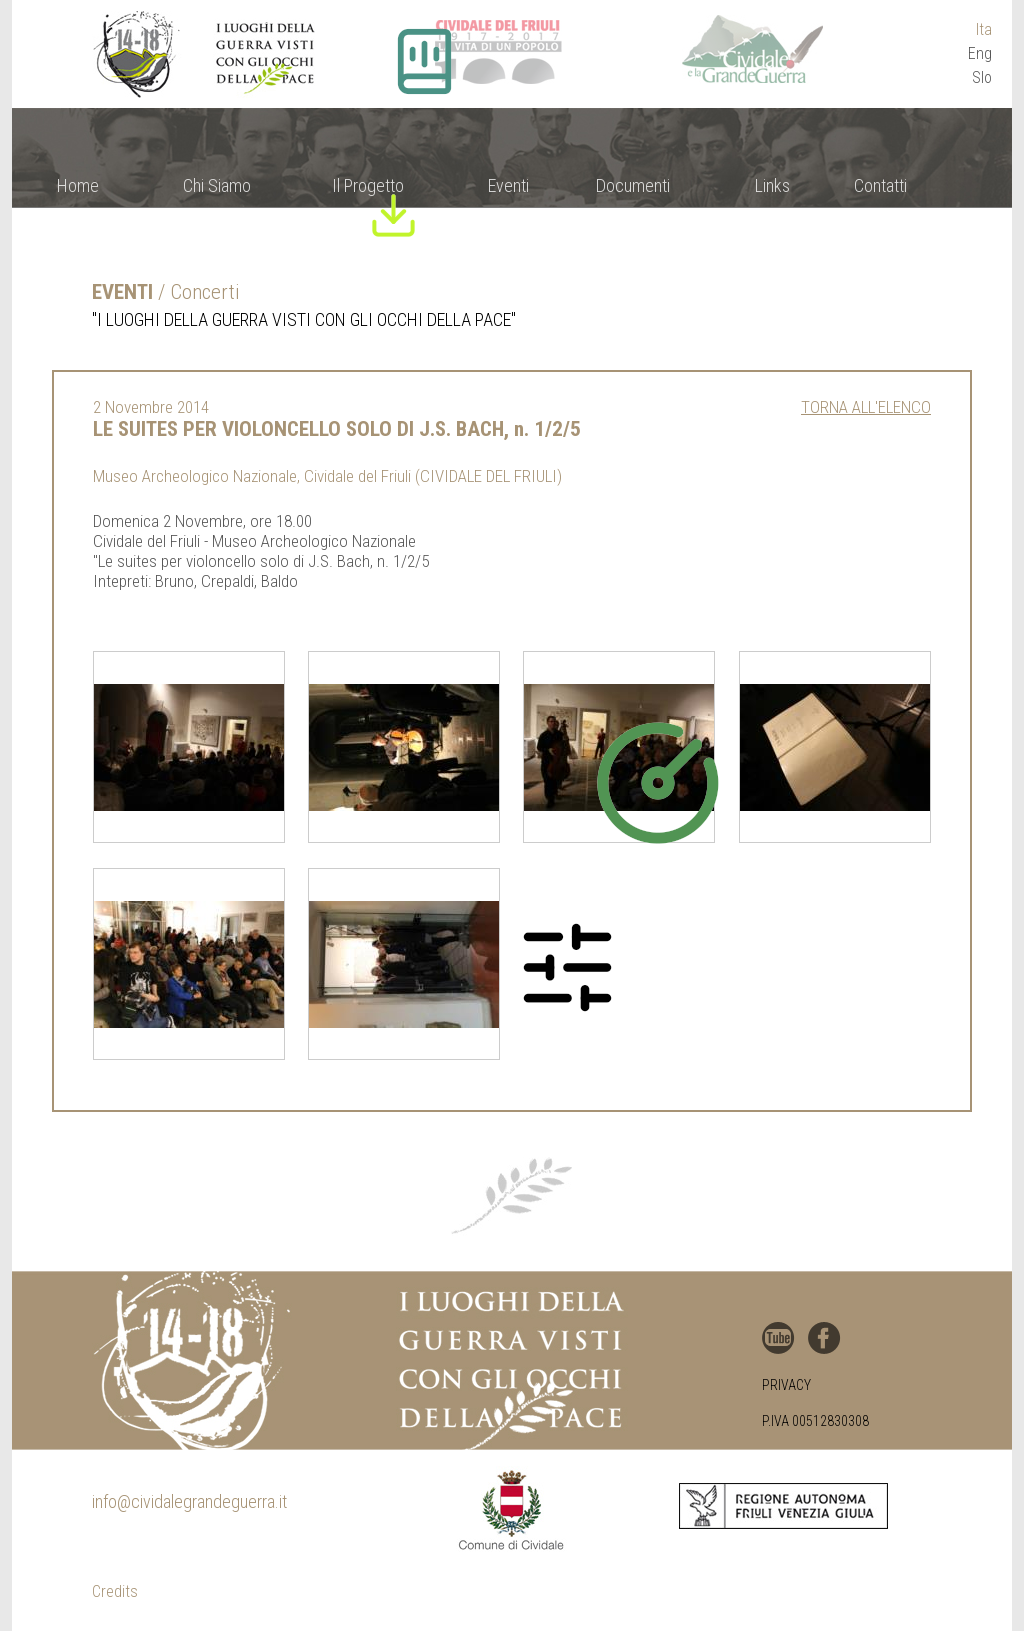 Image resolution: width=1024 pixels, height=1631 pixels. Describe the element at coordinates (567, 967) in the screenshot. I see `adjust settings or preferences` at that location.